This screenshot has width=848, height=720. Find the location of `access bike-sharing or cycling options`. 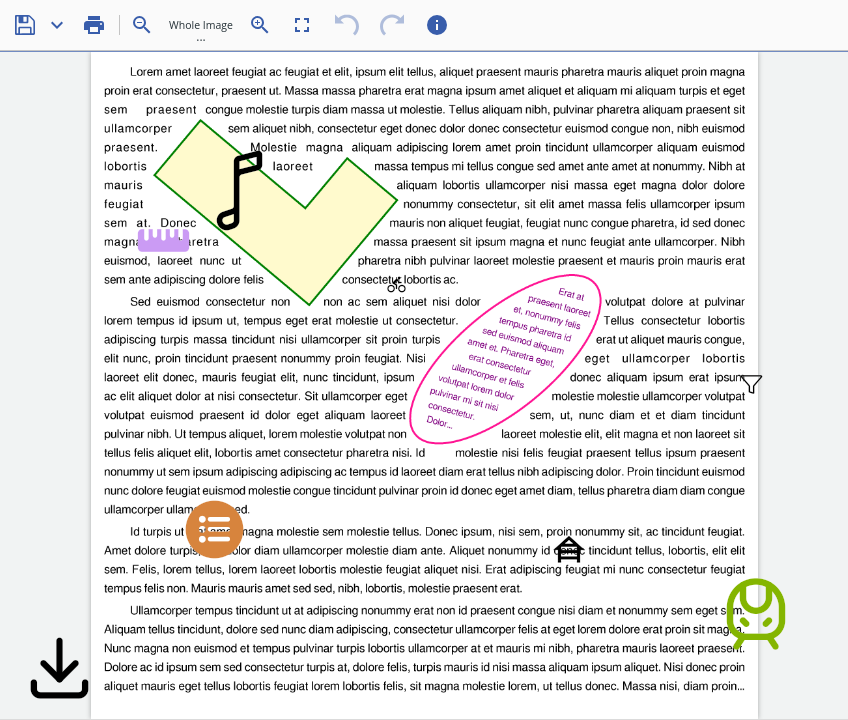

access bike-sharing or cycling options is located at coordinates (396, 284).